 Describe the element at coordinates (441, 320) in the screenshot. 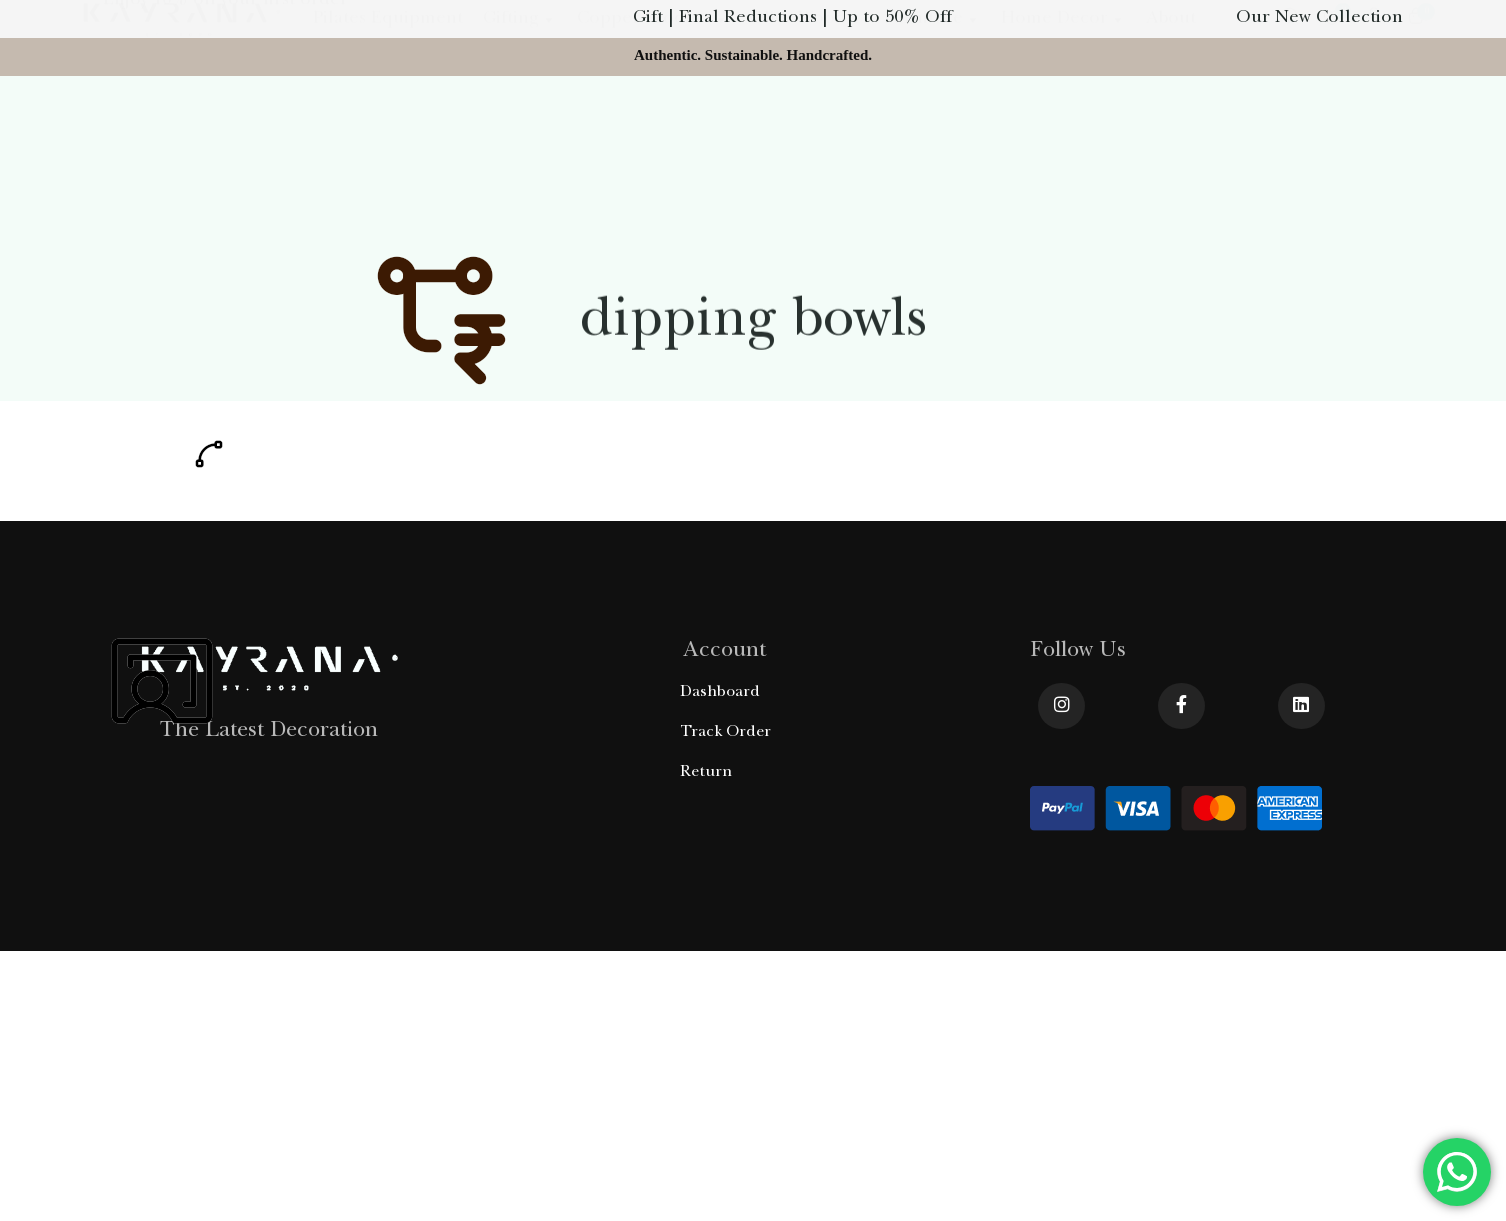

I see `view rupee transaction history` at that location.